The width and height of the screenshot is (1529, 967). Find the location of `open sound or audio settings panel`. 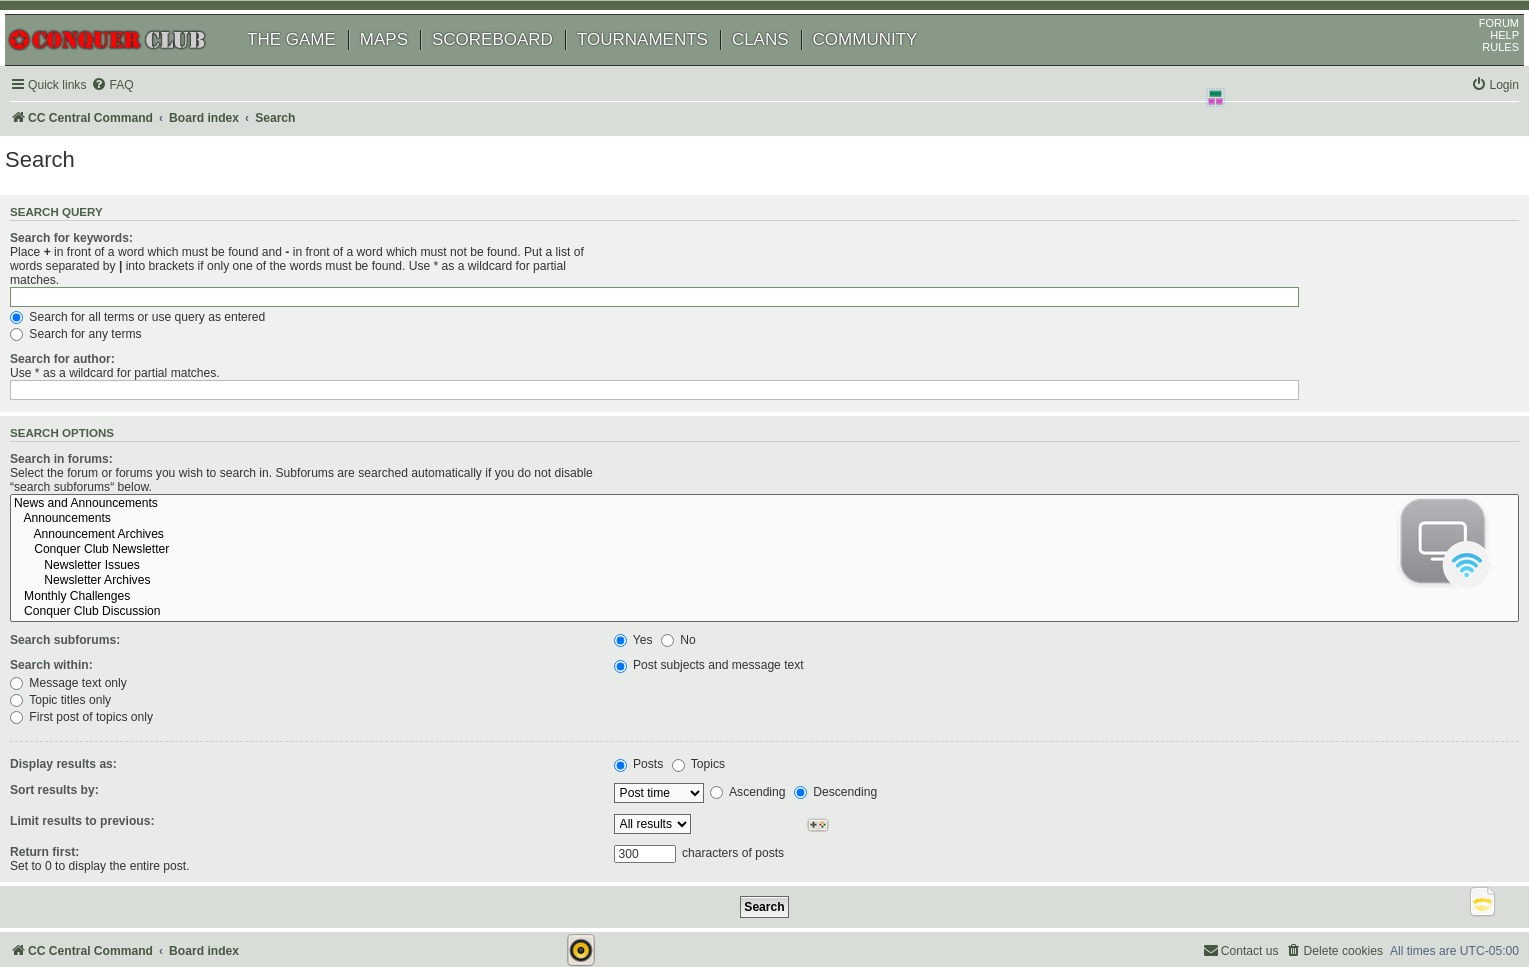

open sound or audio settings panel is located at coordinates (581, 950).